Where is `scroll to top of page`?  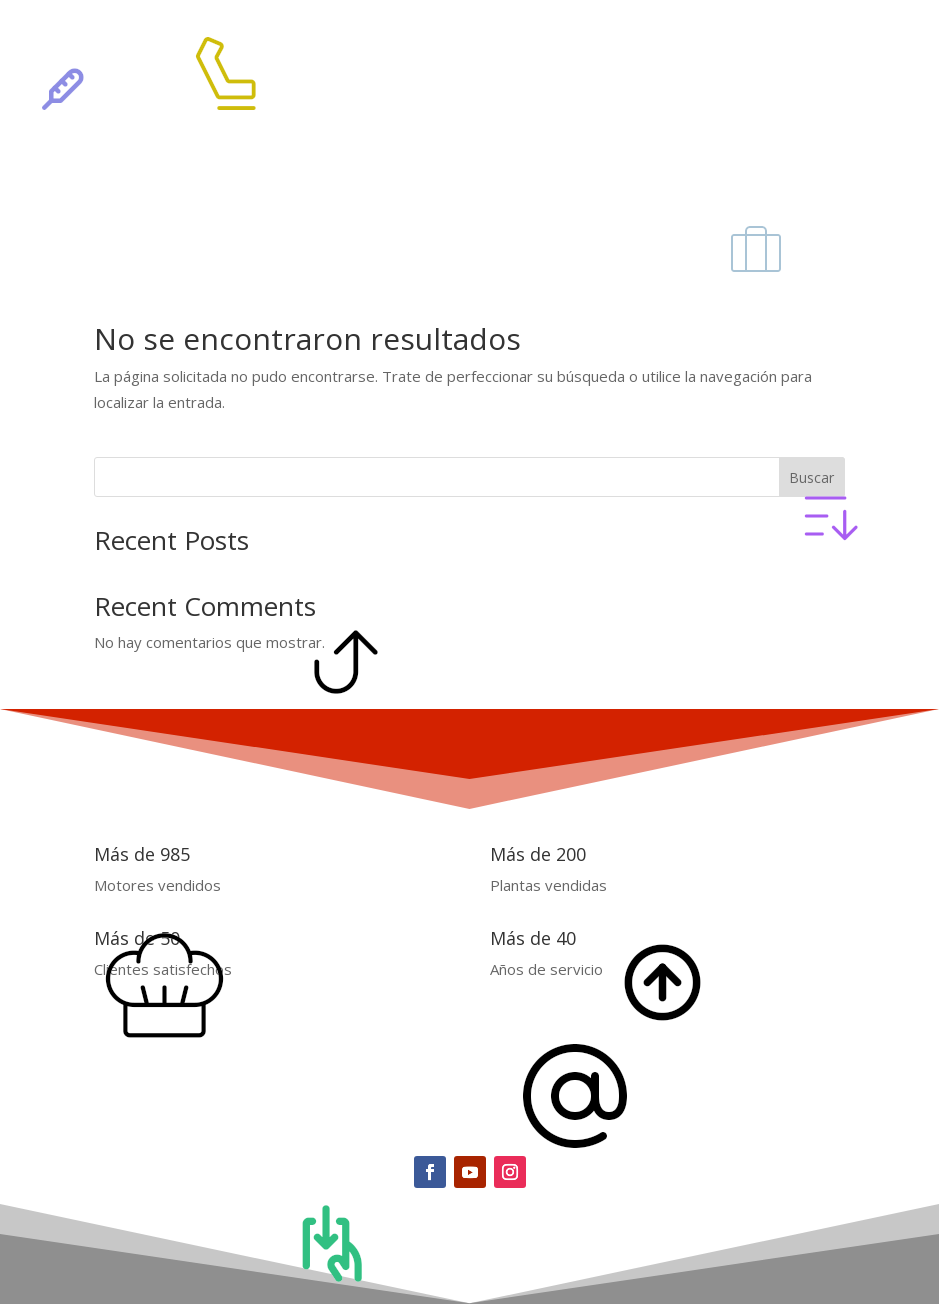 scroll to top of page is located at coordinates (662, 982).